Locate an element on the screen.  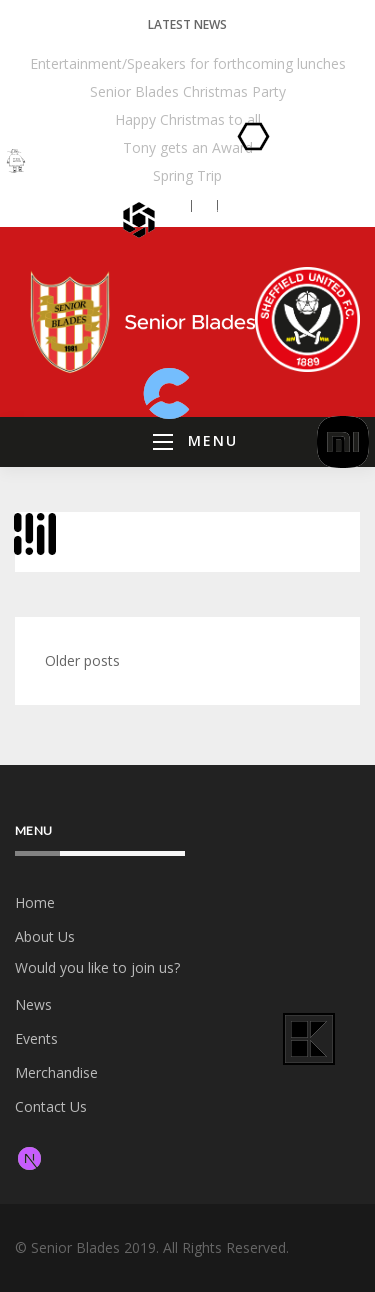
SecurityScorecard company logo is located at coordinates (139, 220).